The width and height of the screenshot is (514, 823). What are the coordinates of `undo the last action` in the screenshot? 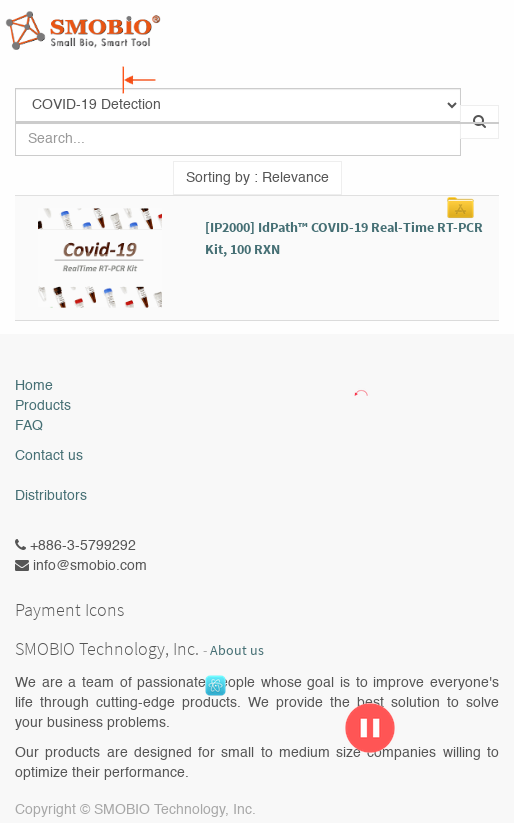 It's located at (361, 393).